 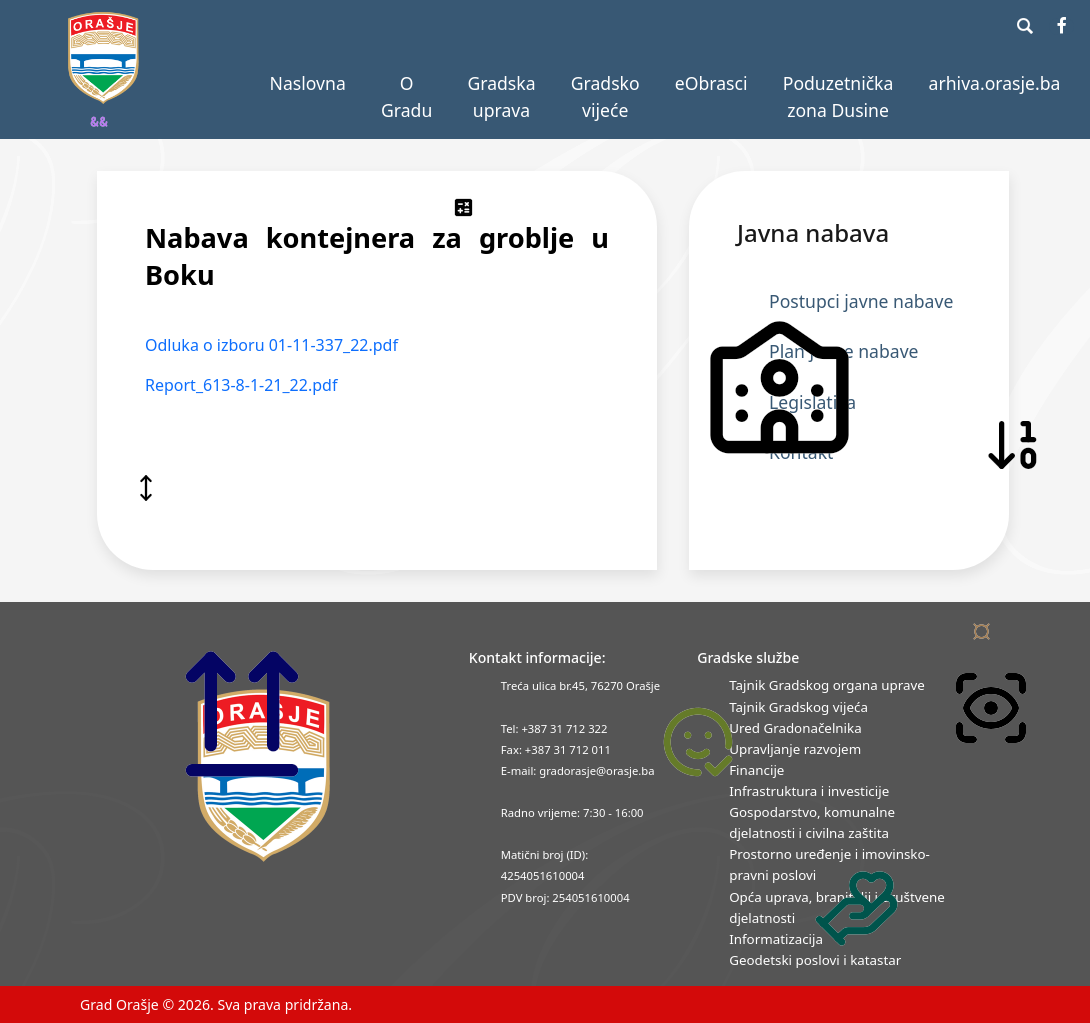 I want to click on scan with eye tracking or face recognition, so click(x=991, y=708).